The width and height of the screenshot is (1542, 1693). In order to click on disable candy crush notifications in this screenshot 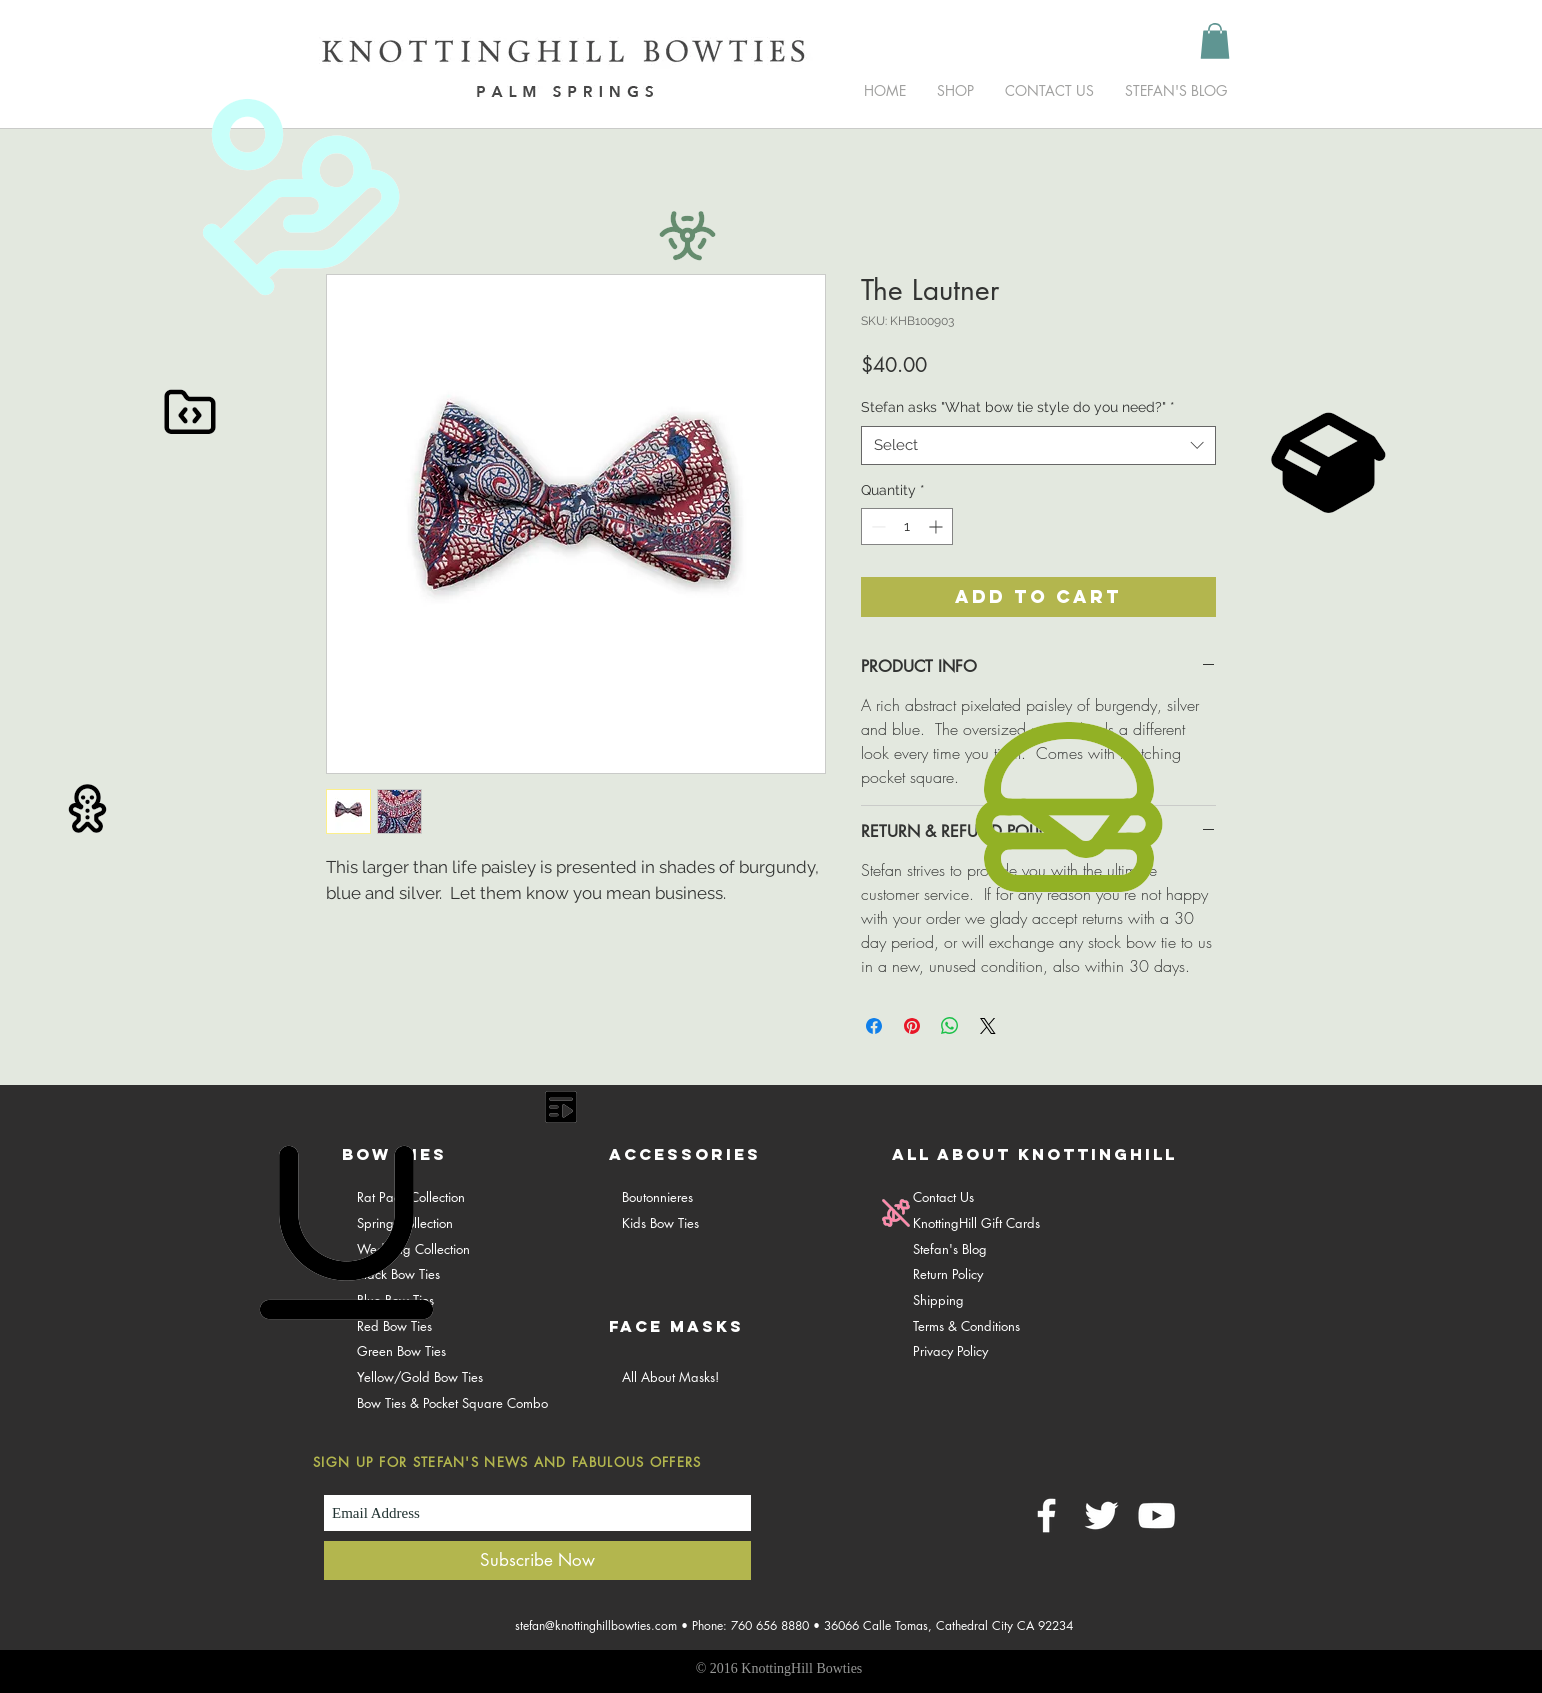, I will do `click(896, 1213)`.